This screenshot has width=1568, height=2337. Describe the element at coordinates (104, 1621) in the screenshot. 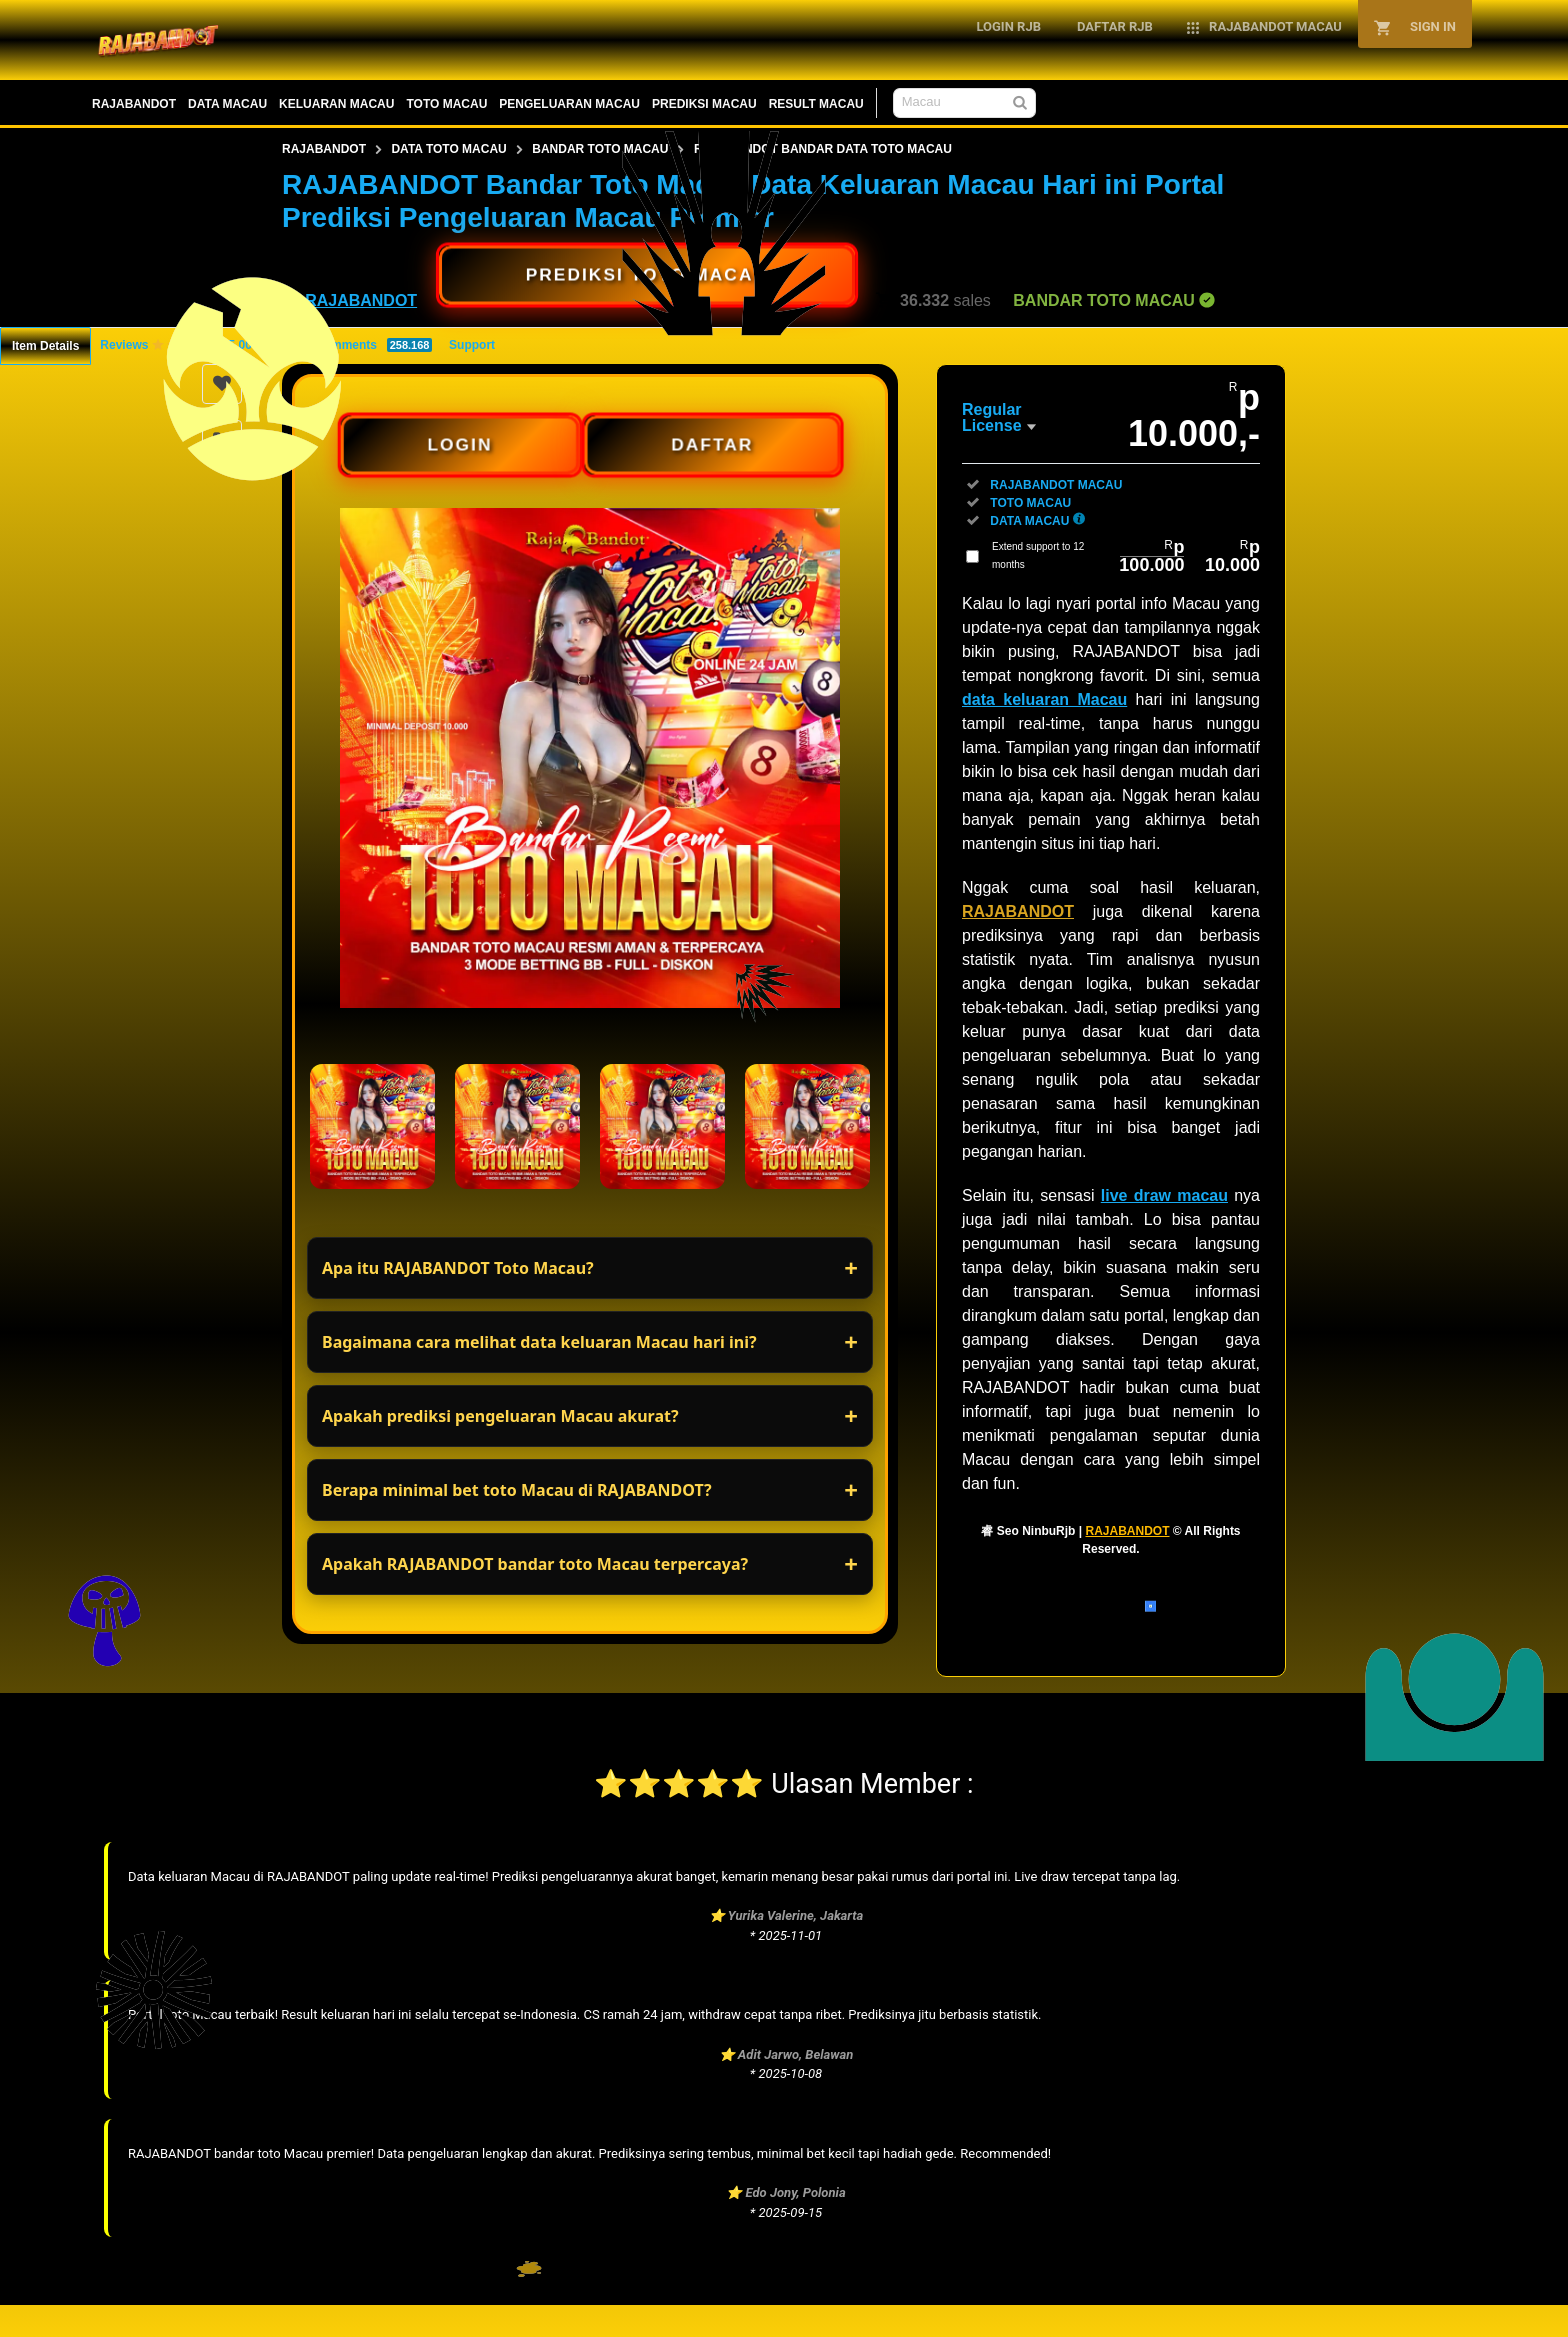

I see `deadly or poisonous mushroom indicator` at that location.